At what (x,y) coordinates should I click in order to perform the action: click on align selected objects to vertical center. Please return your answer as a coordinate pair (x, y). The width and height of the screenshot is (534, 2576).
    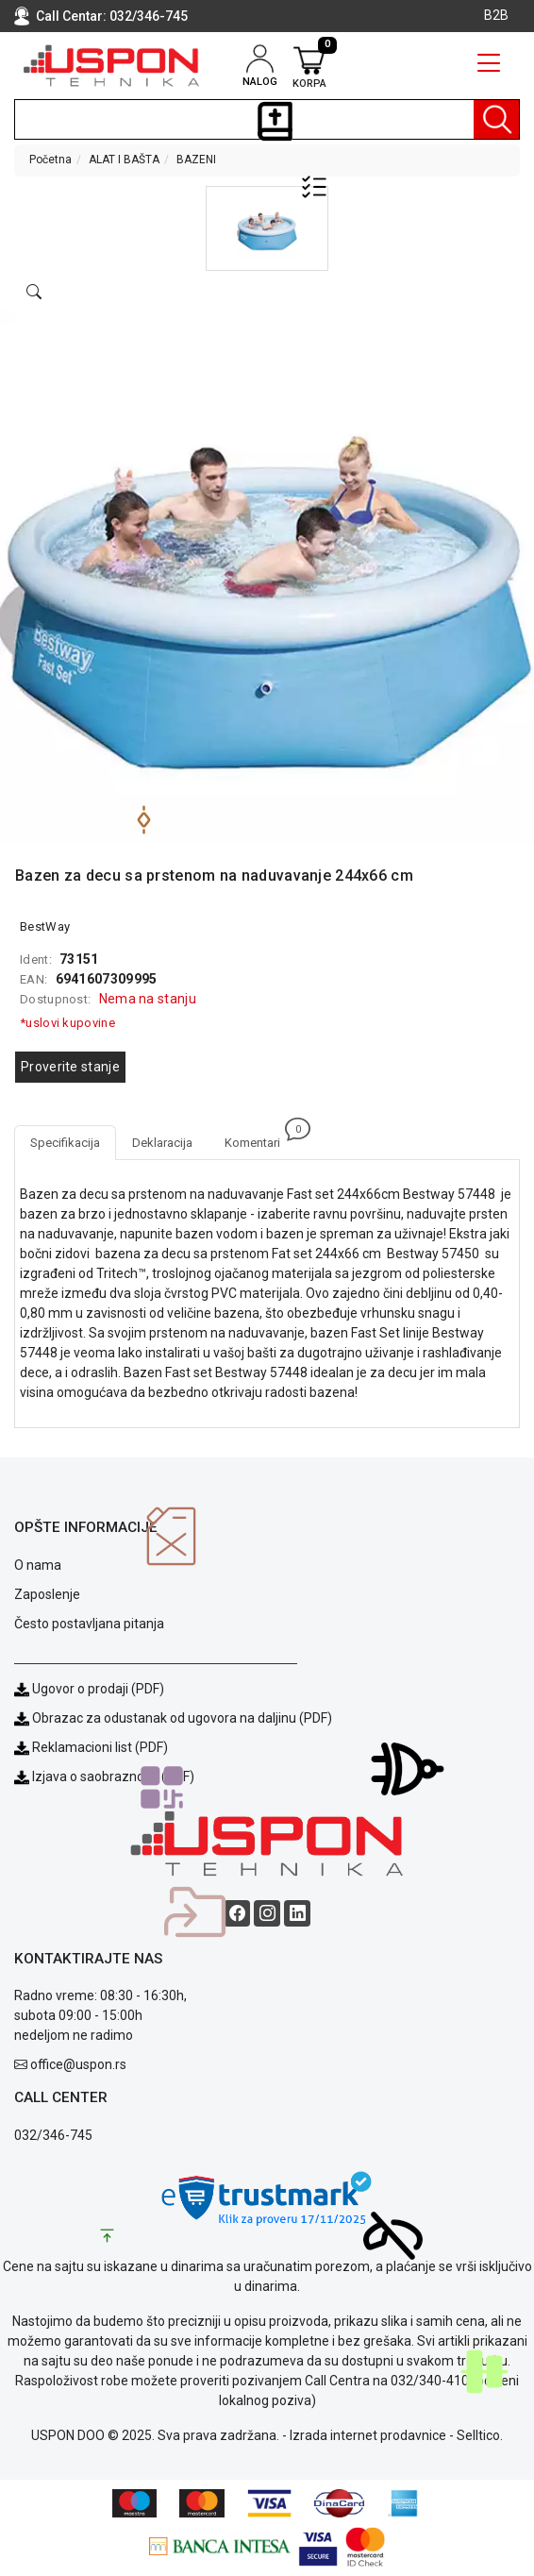
    Looking at the image, I should click on (484, 2371).